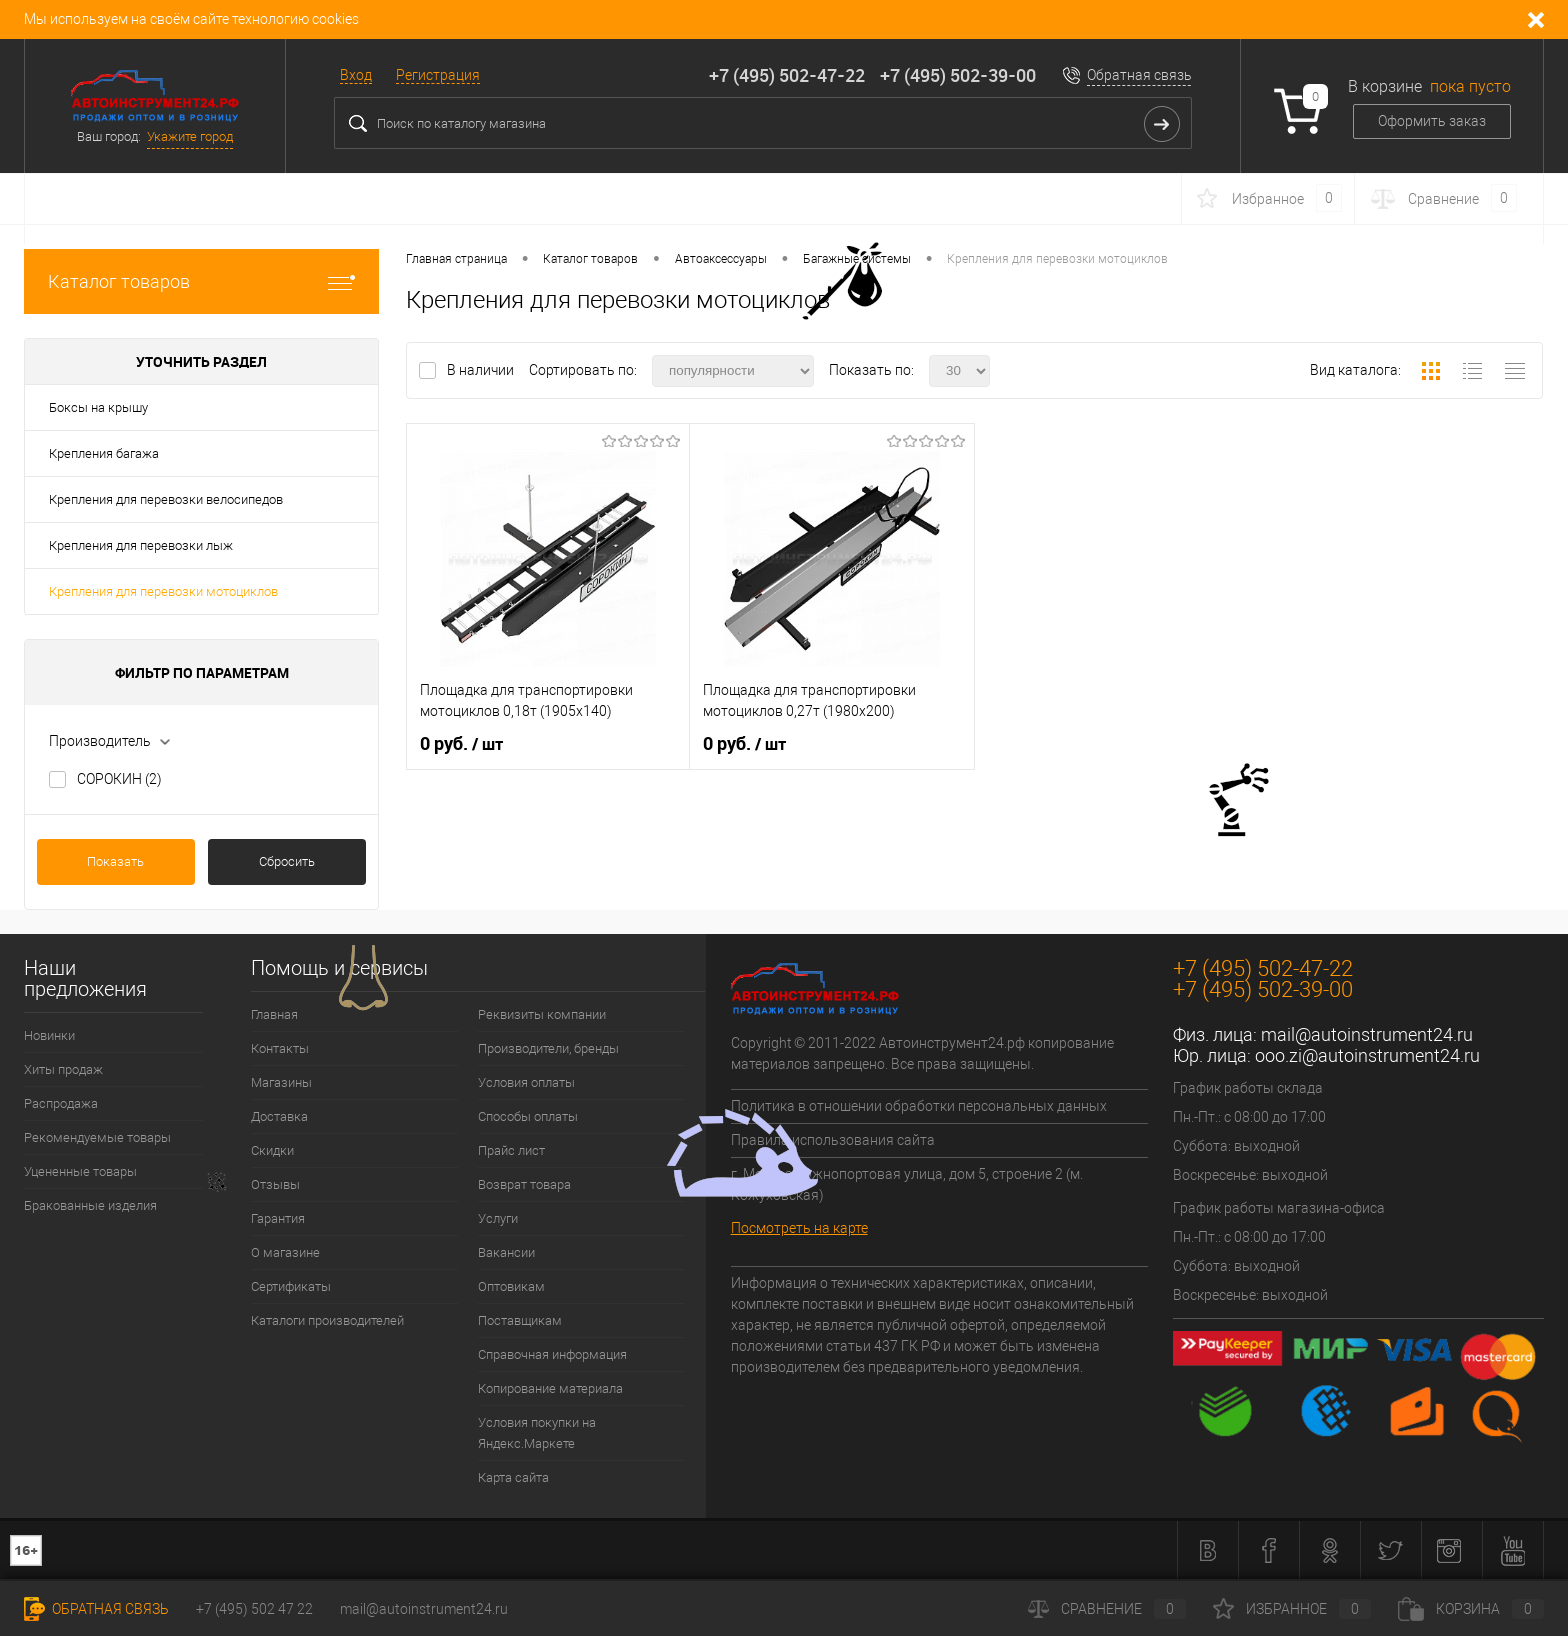  Describe the element at coordinates (841, 280) in the screenshot. I see `travel or journey-related game feature` at that location.